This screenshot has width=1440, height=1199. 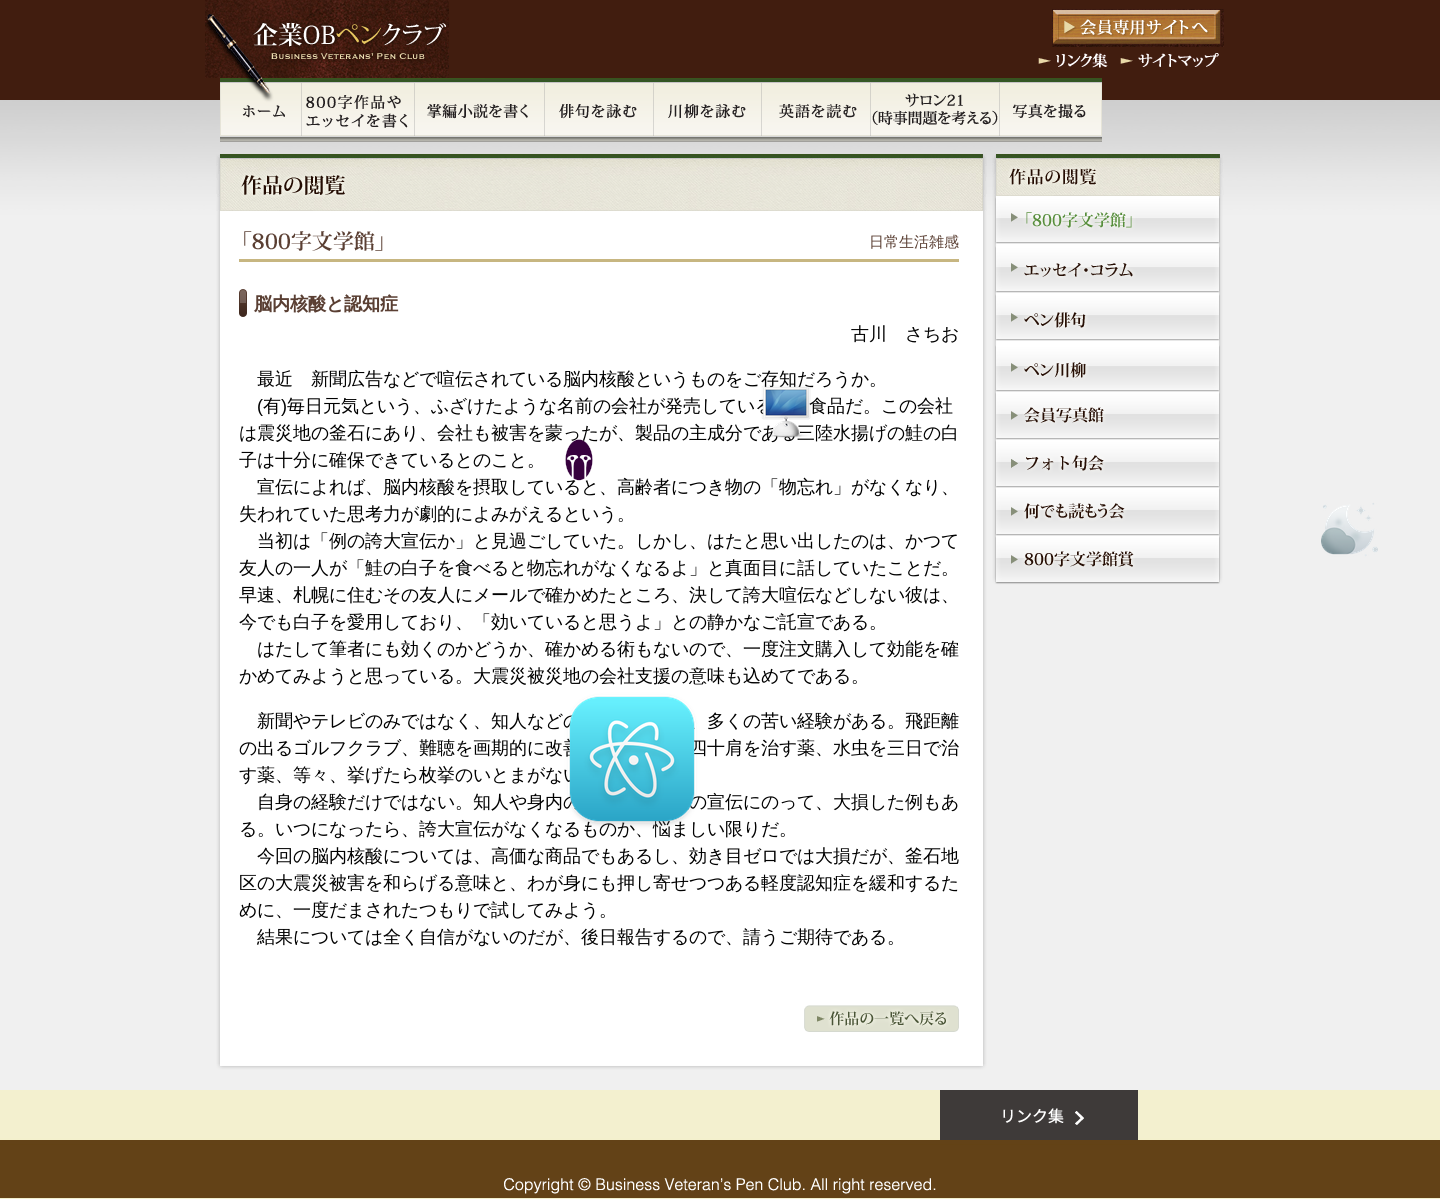 What do you see at coordinates (632, 759) in the screenshot?
I see `launch an electron-based application` at bounding box center [632, 759].